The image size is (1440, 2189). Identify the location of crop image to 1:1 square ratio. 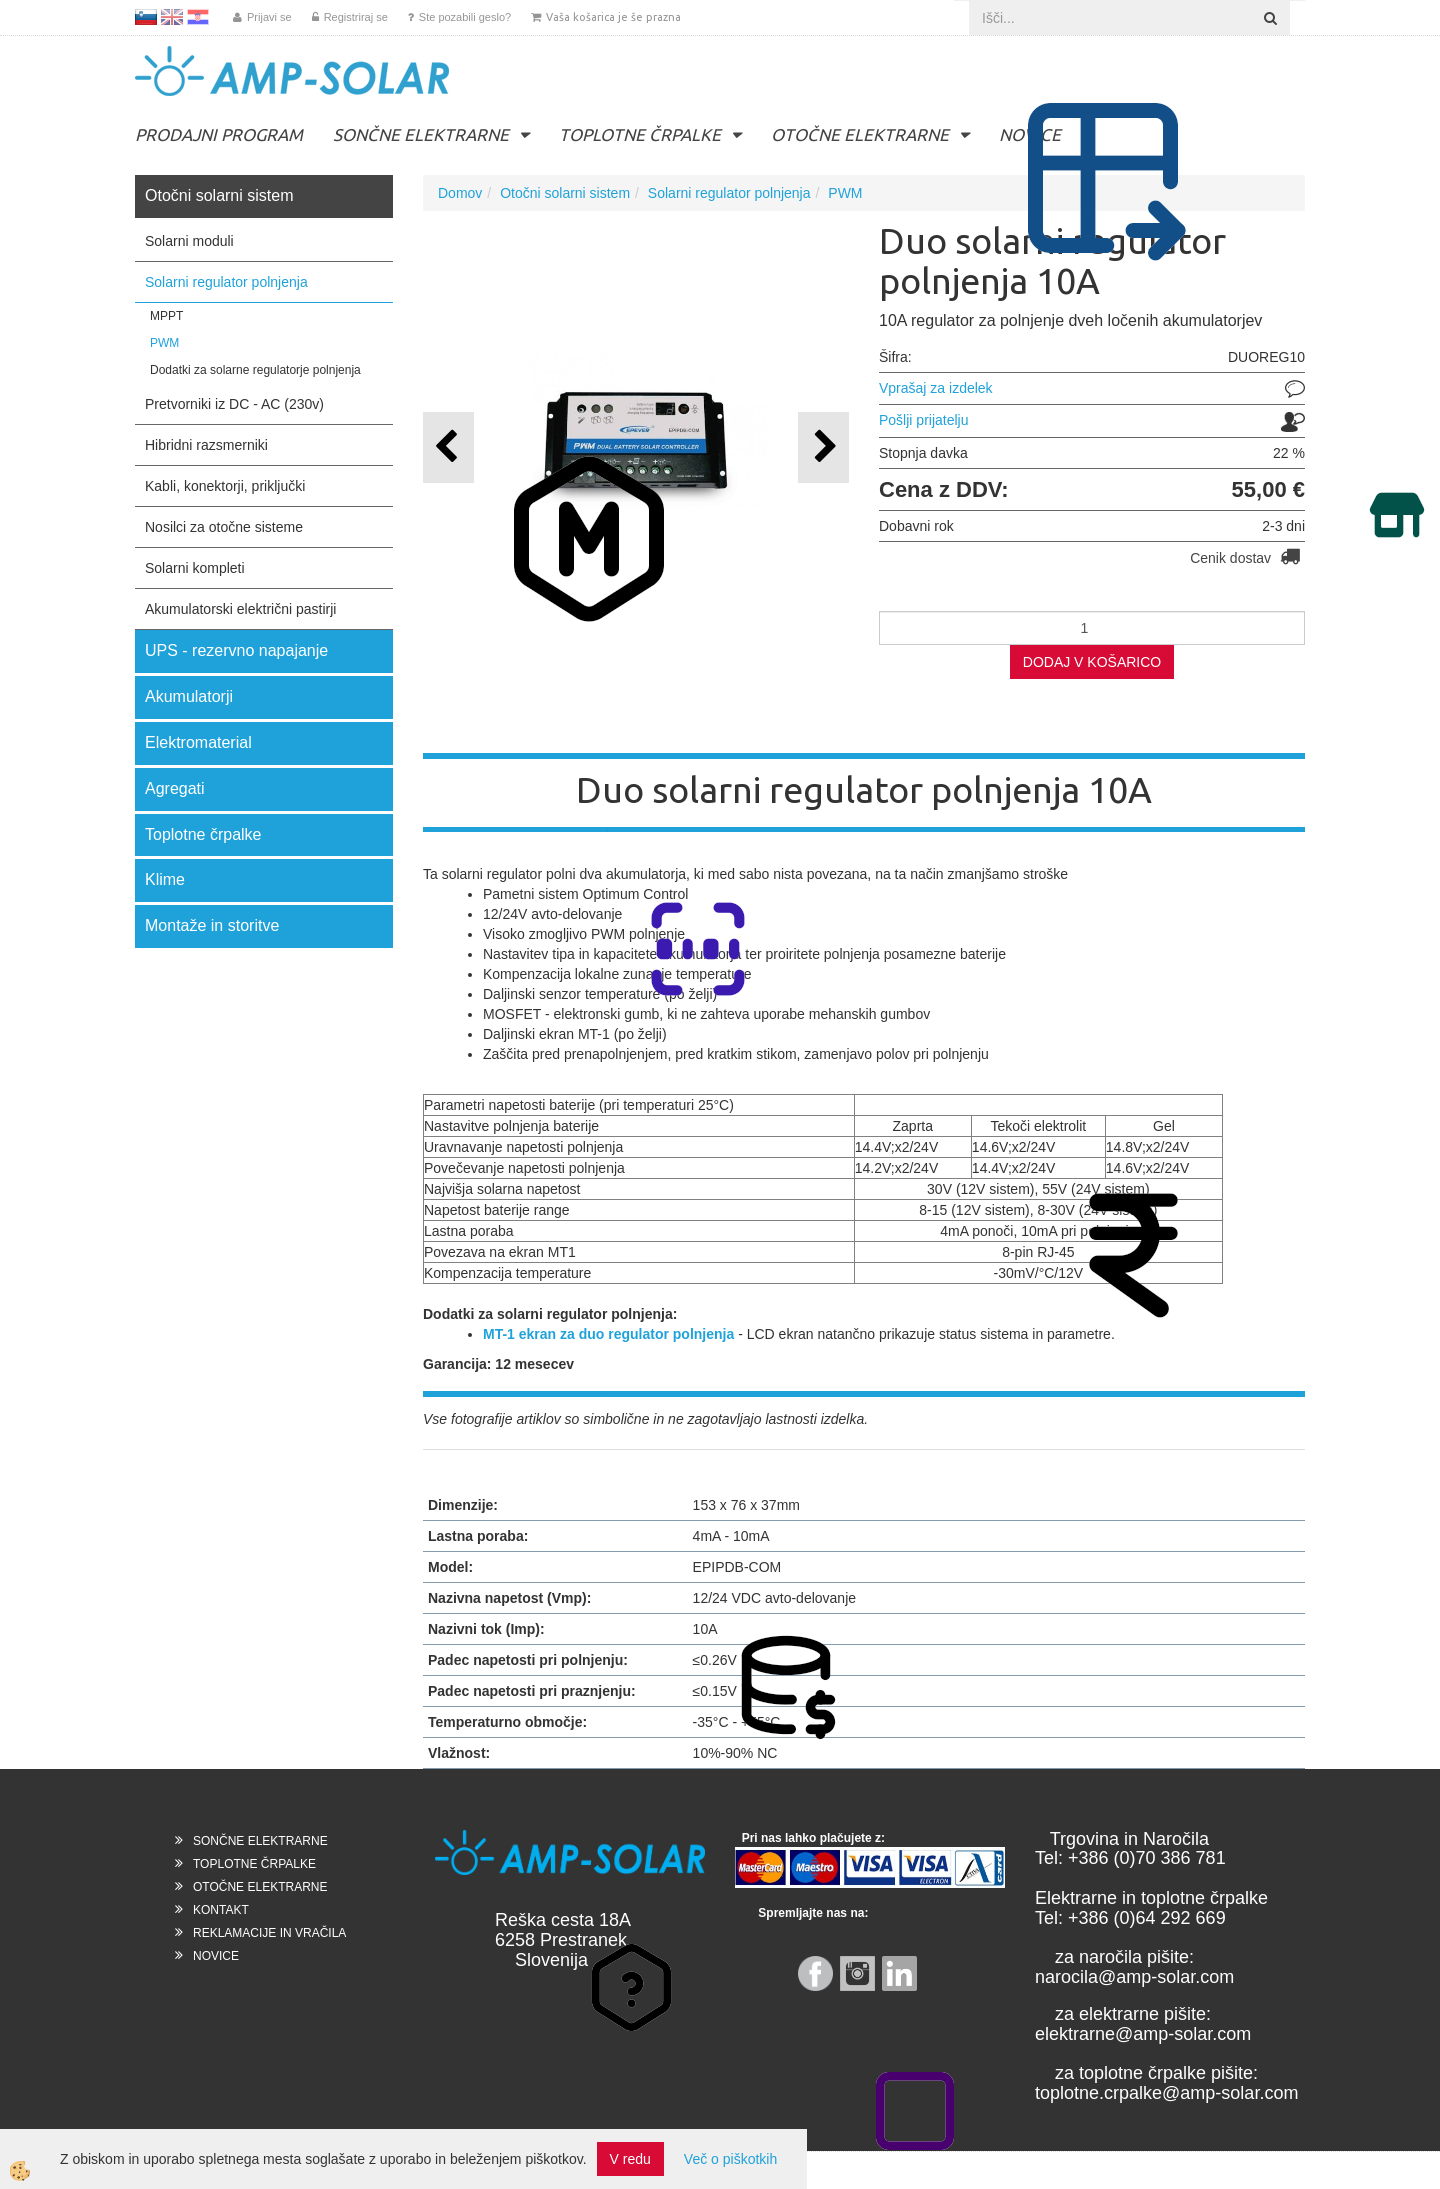
(915, 2111).